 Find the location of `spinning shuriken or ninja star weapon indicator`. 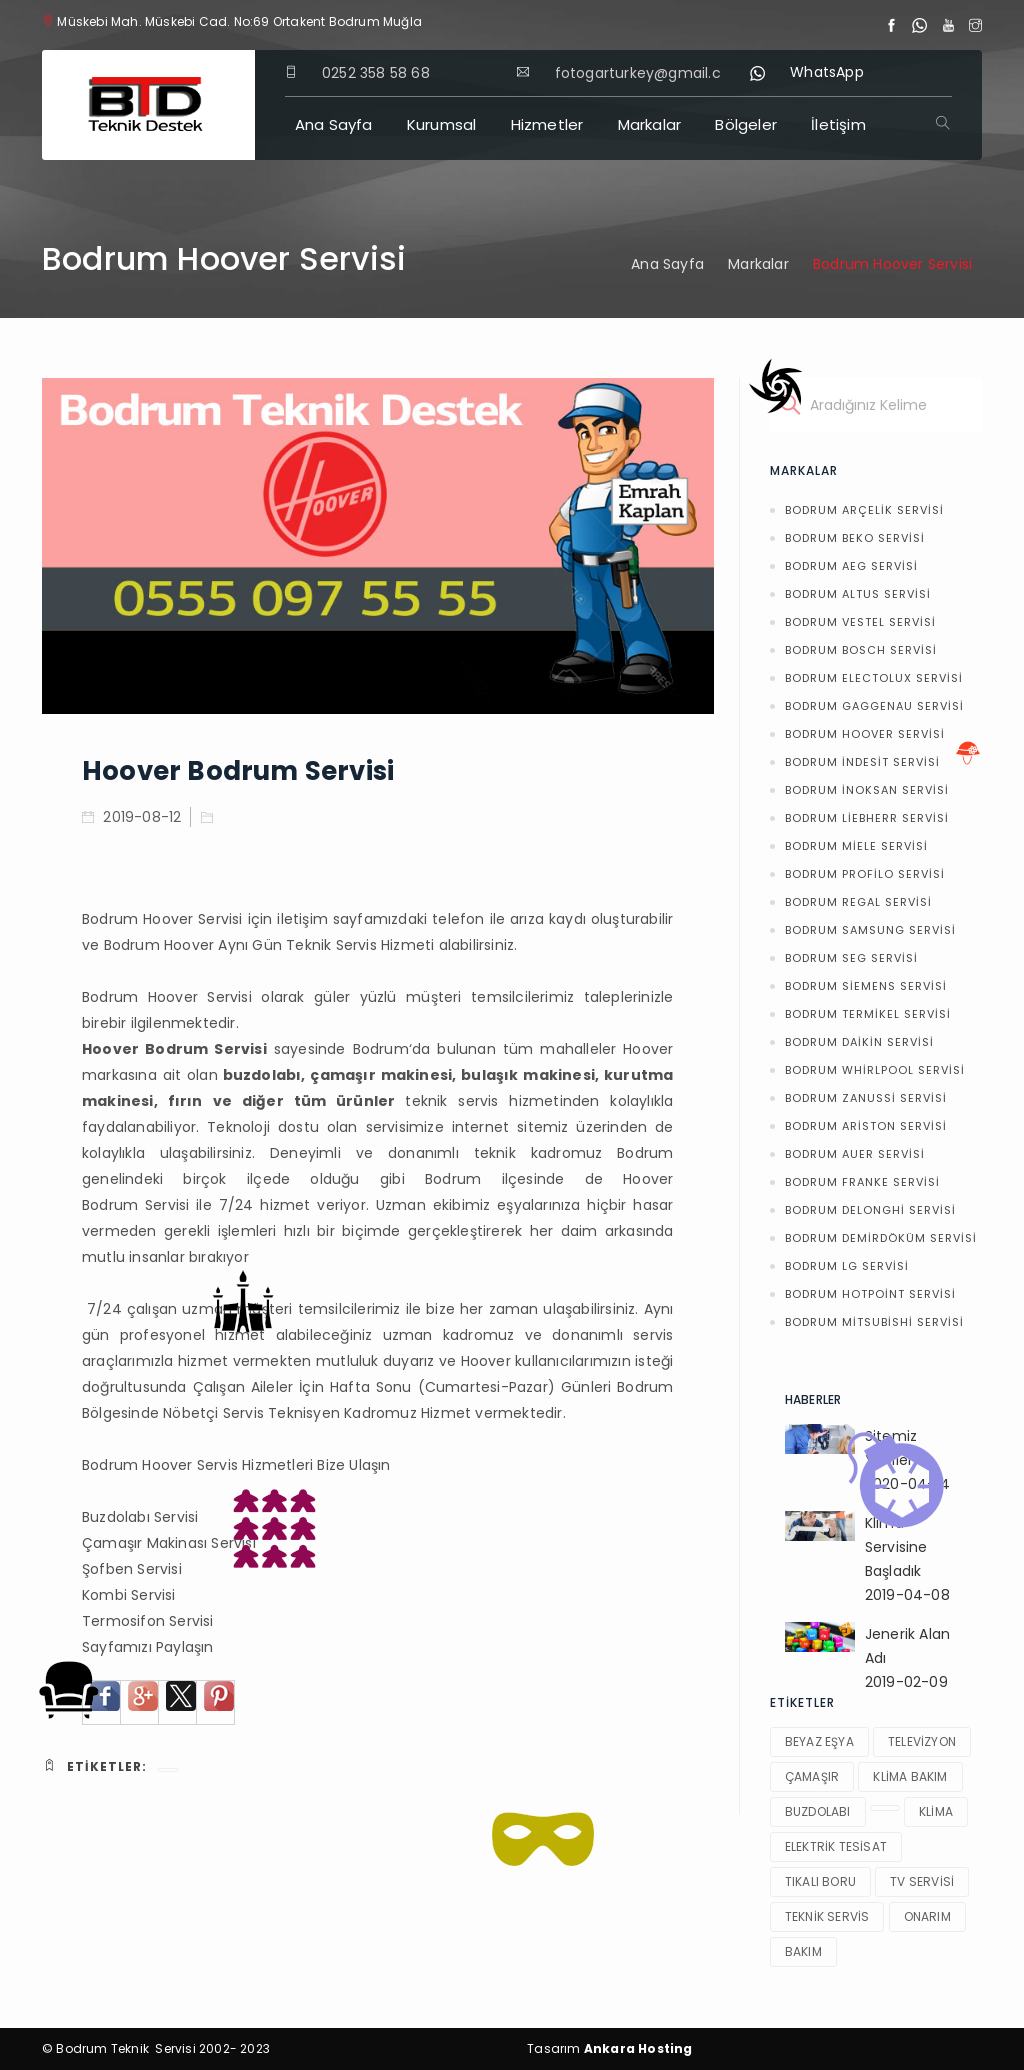

spinning shuriken or ninja star weapon indicator is located at coordinates (776, 386).